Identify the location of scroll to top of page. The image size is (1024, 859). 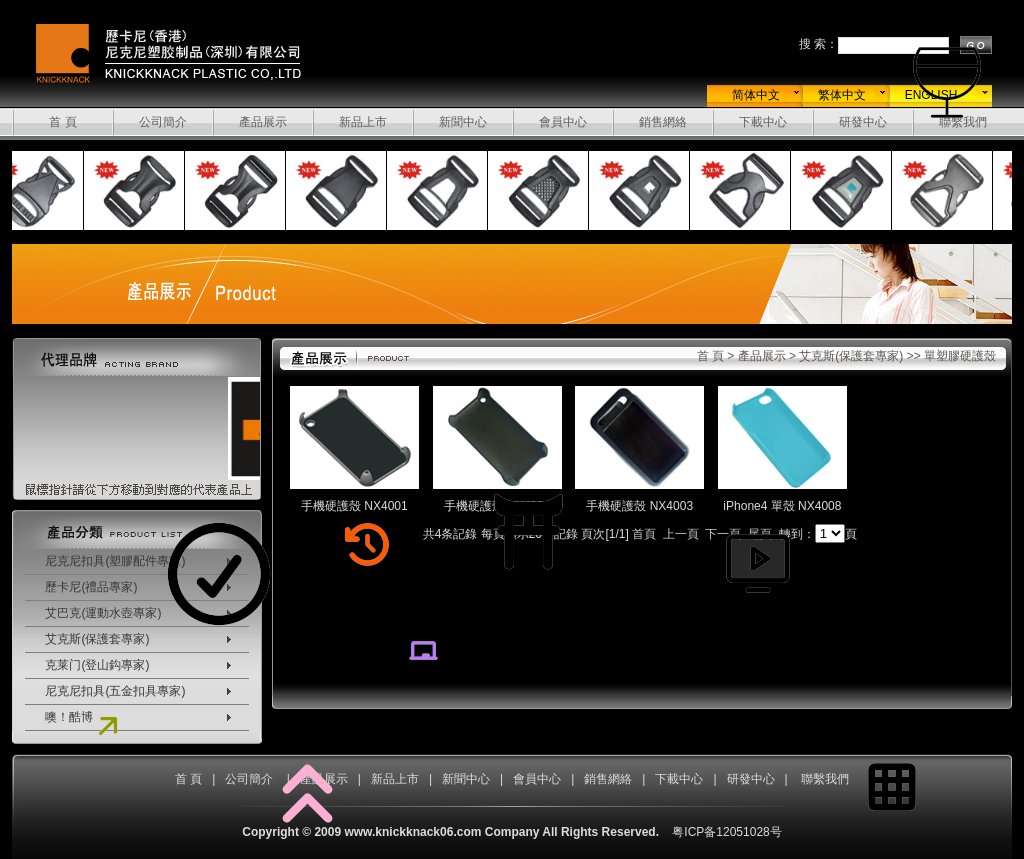
(307, 793).